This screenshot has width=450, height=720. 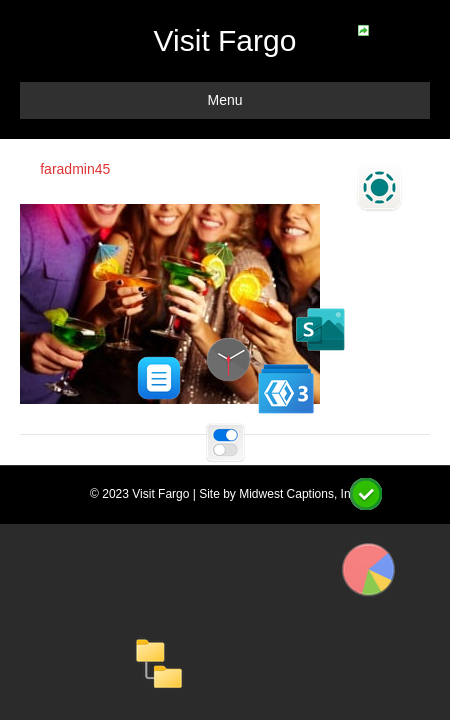 I want to click on indicates a shared file or folder, so click(x=372, y=22).